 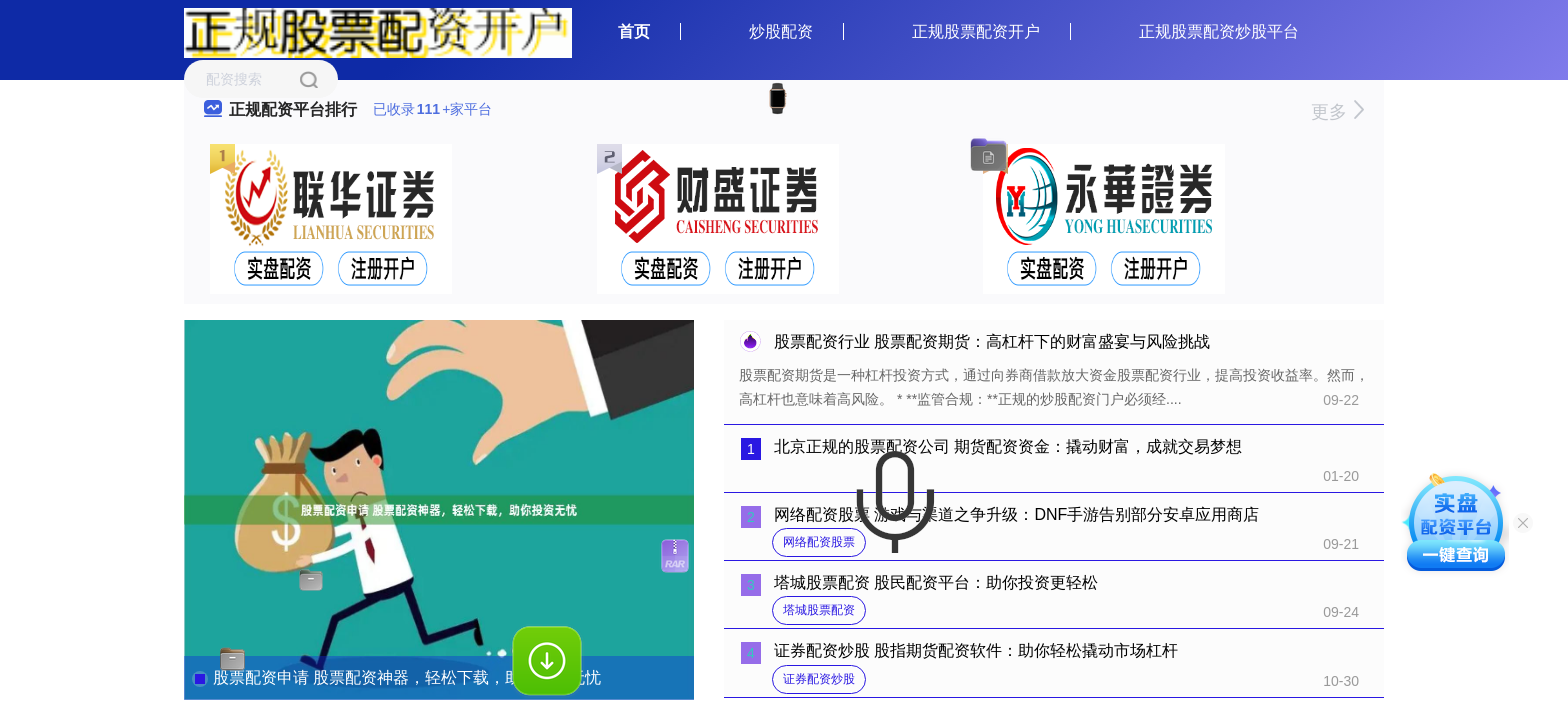 What do you see at coordinates (232, 658) in the screenshot?
I see `open the file manager` at bounding box center [232, 658].